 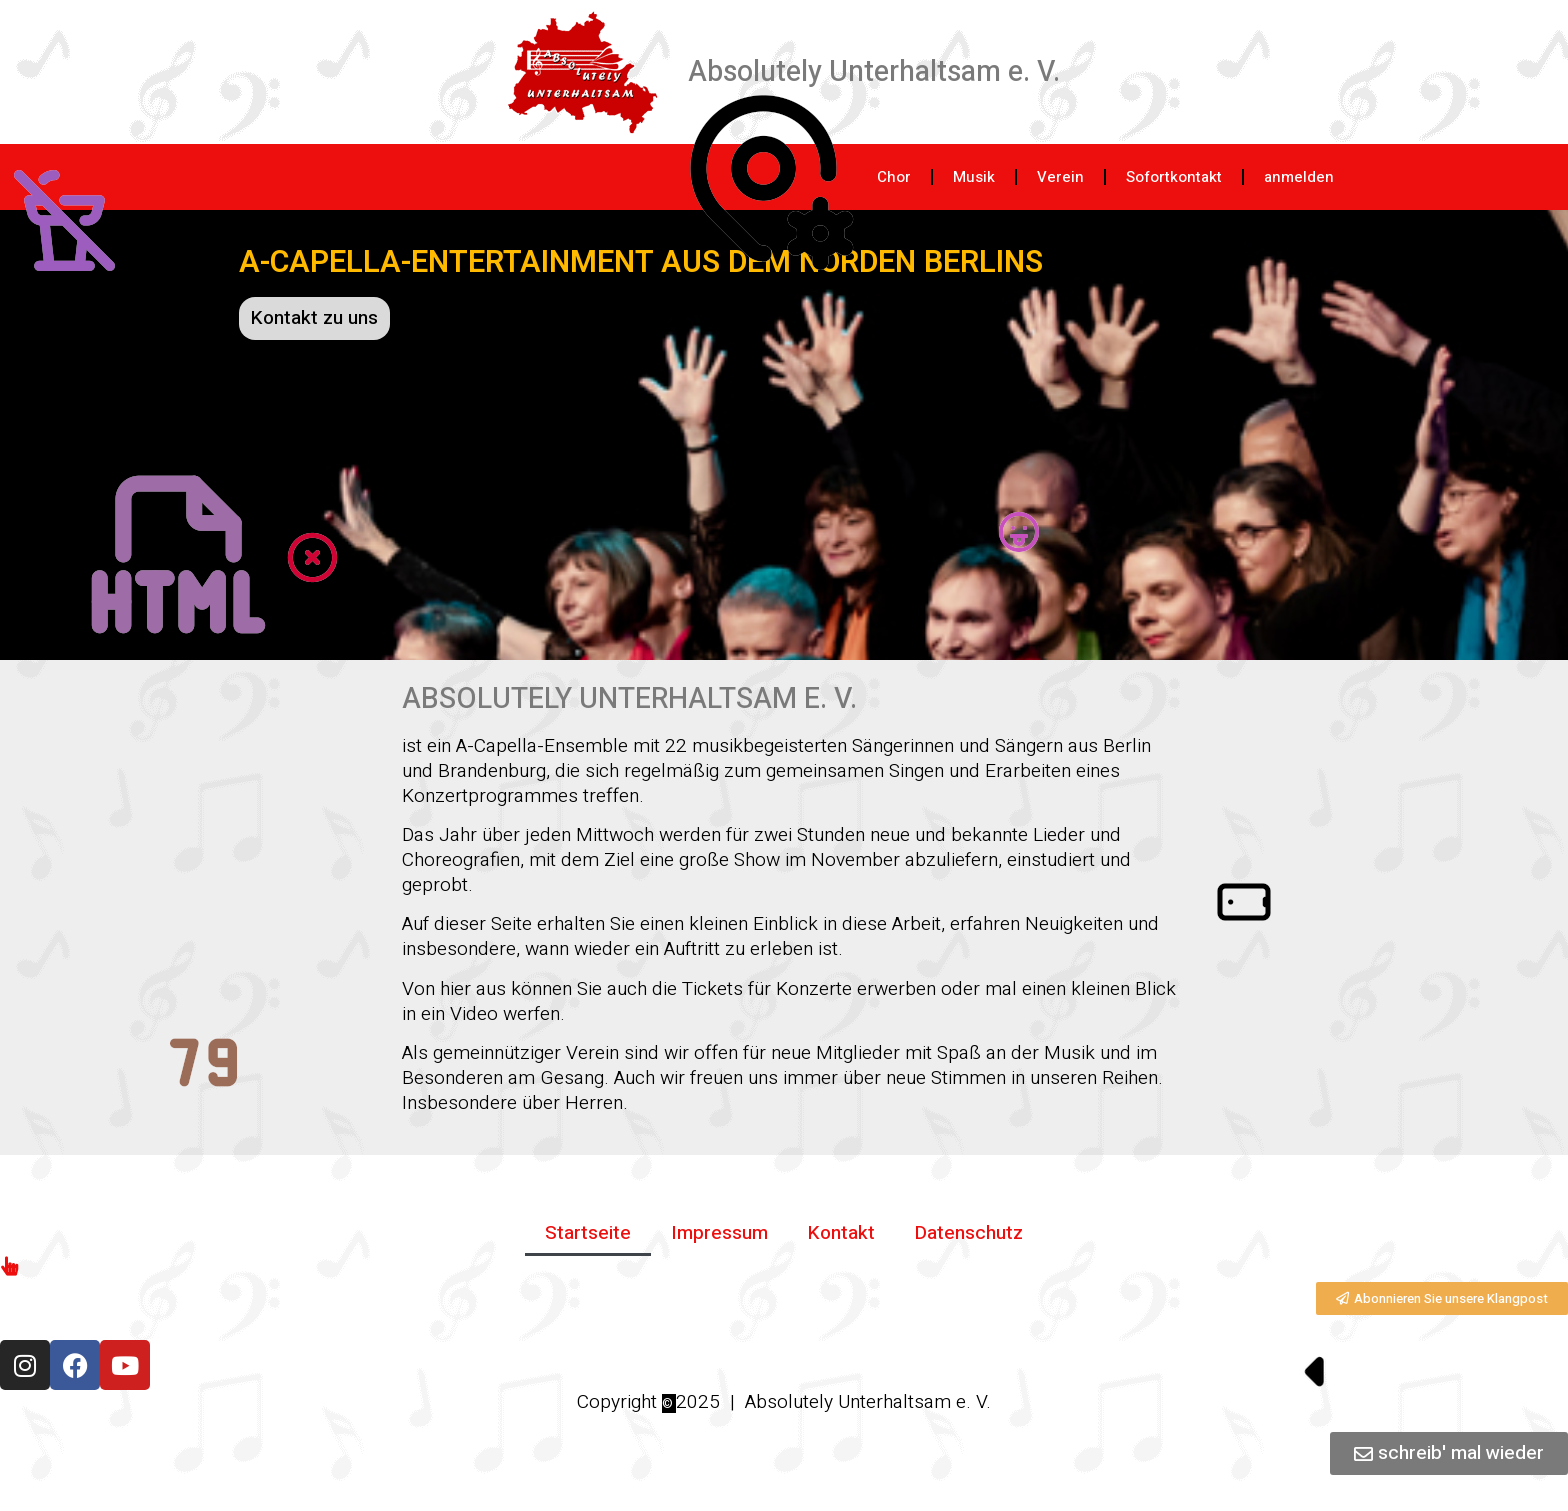 What do you see at coordinates (1244, 902) in the screenshot?
I see `rotate device to landscape mode` at bounding box center [1244, 902].